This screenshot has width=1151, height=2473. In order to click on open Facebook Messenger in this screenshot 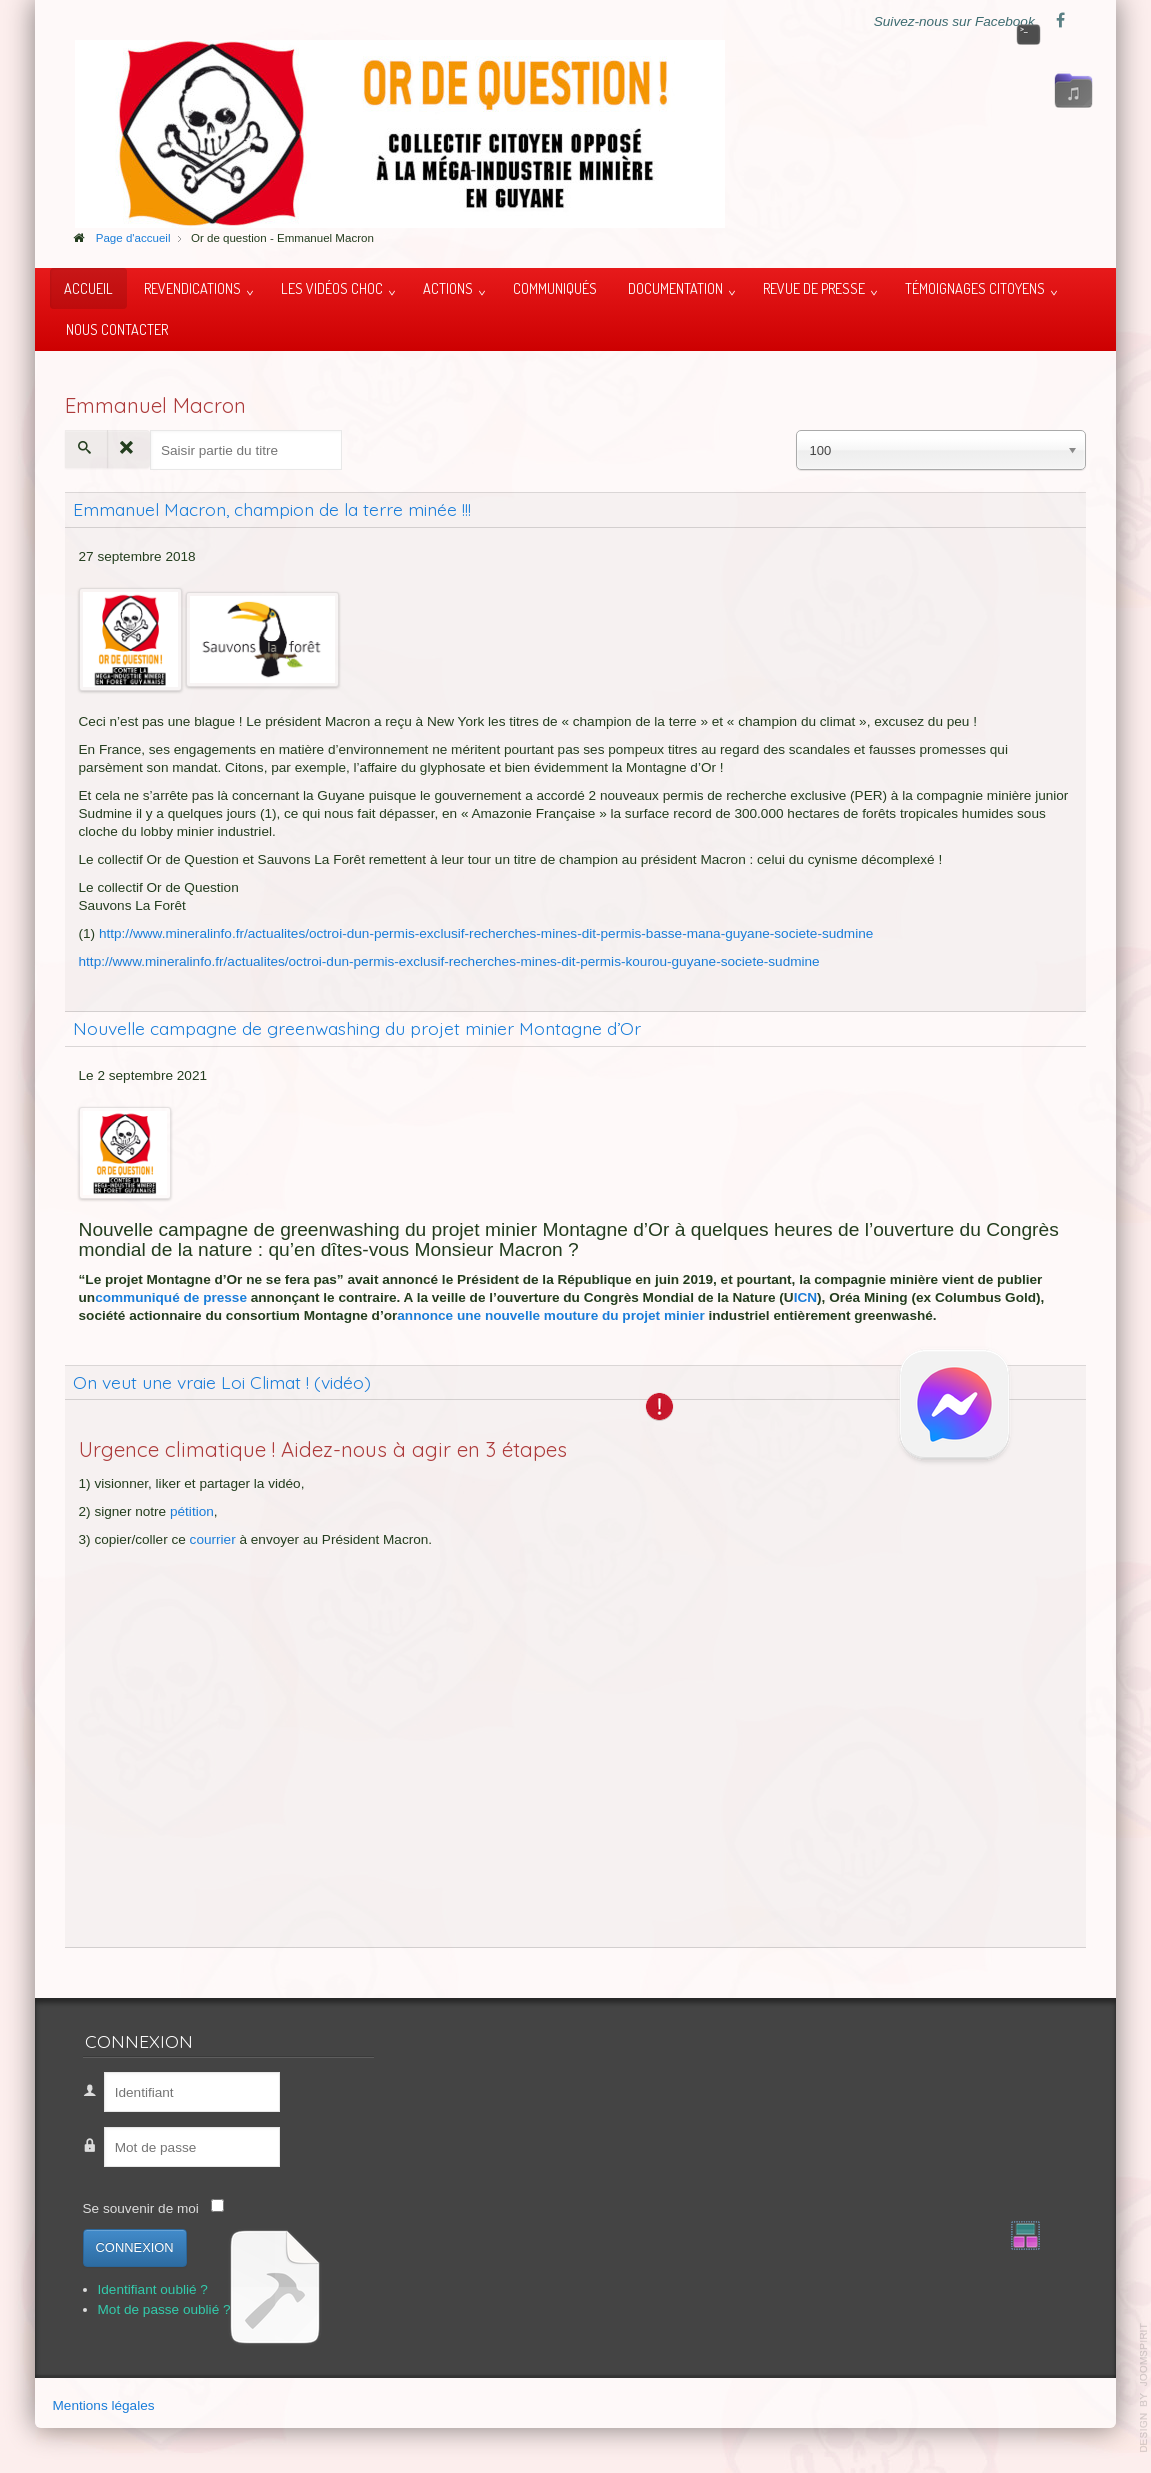, I will do `click(954, 1404)`.